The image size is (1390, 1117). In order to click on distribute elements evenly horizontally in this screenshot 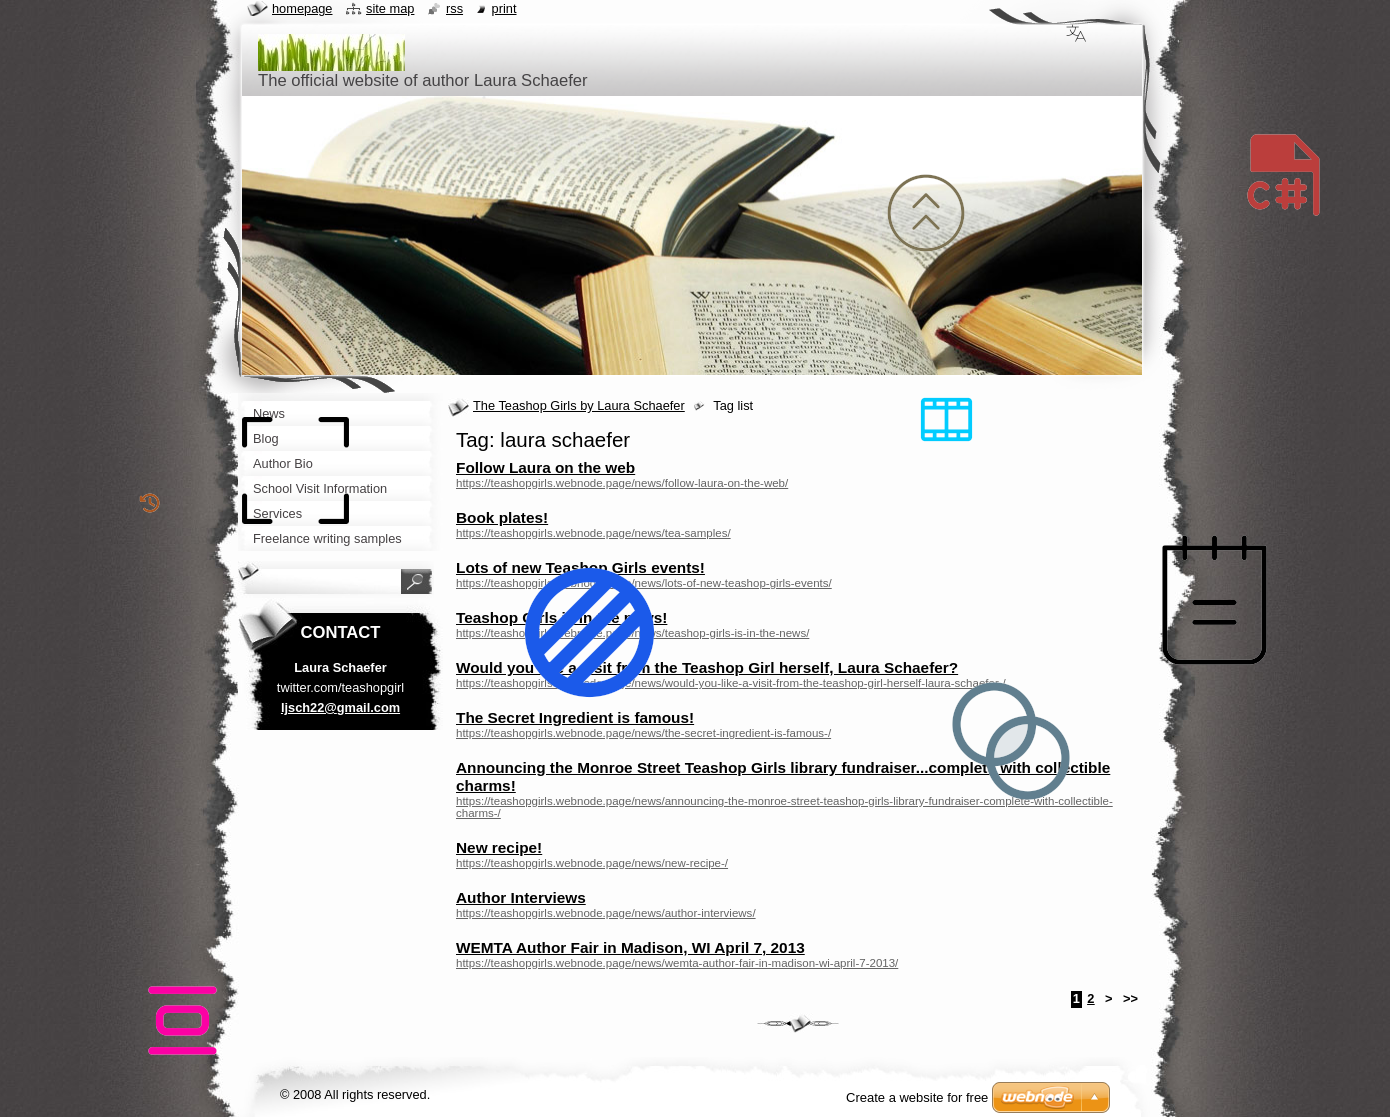, I will do `click(182, 1020)`.